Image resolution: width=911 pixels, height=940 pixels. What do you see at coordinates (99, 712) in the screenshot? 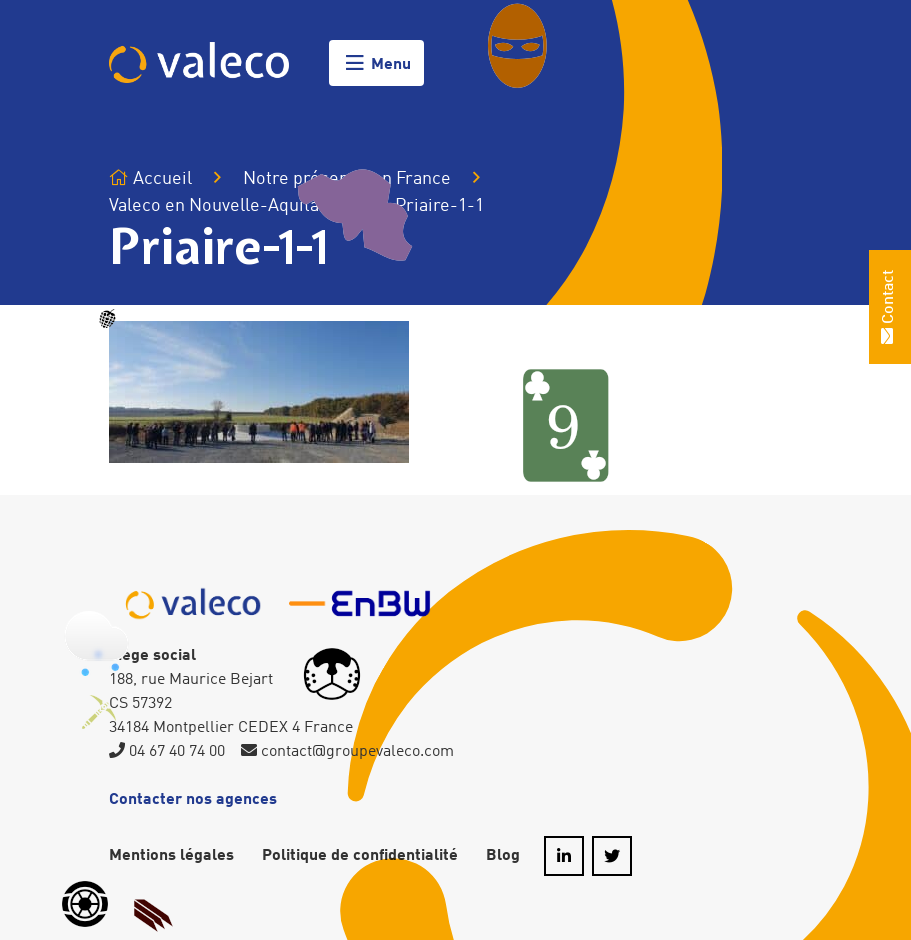
I see `select war pick weapon in game inventory` at bounding box center [99, 712].